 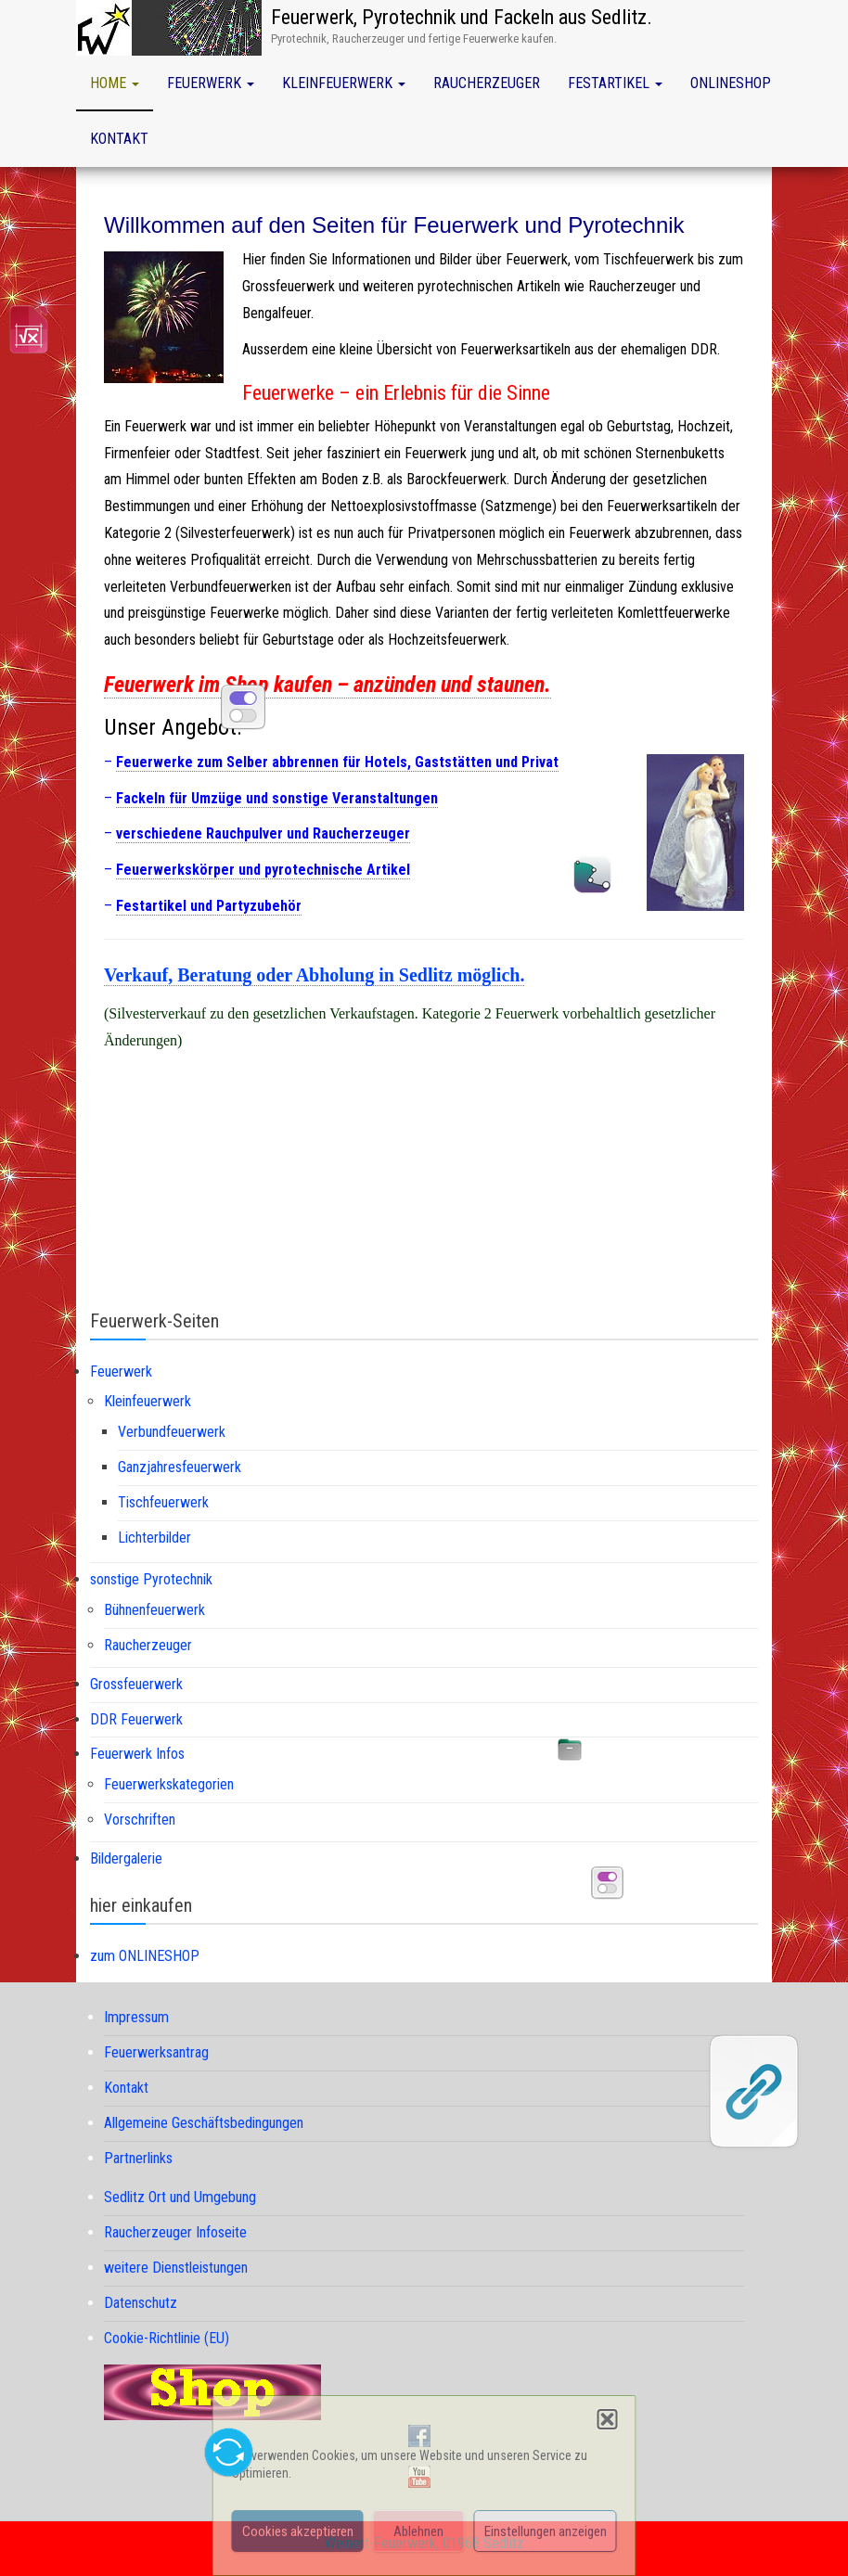 What do you see at coordinates (570, 1749) in the screenshot?
I see `open the file manager application` at bounding box center [570, 1749].